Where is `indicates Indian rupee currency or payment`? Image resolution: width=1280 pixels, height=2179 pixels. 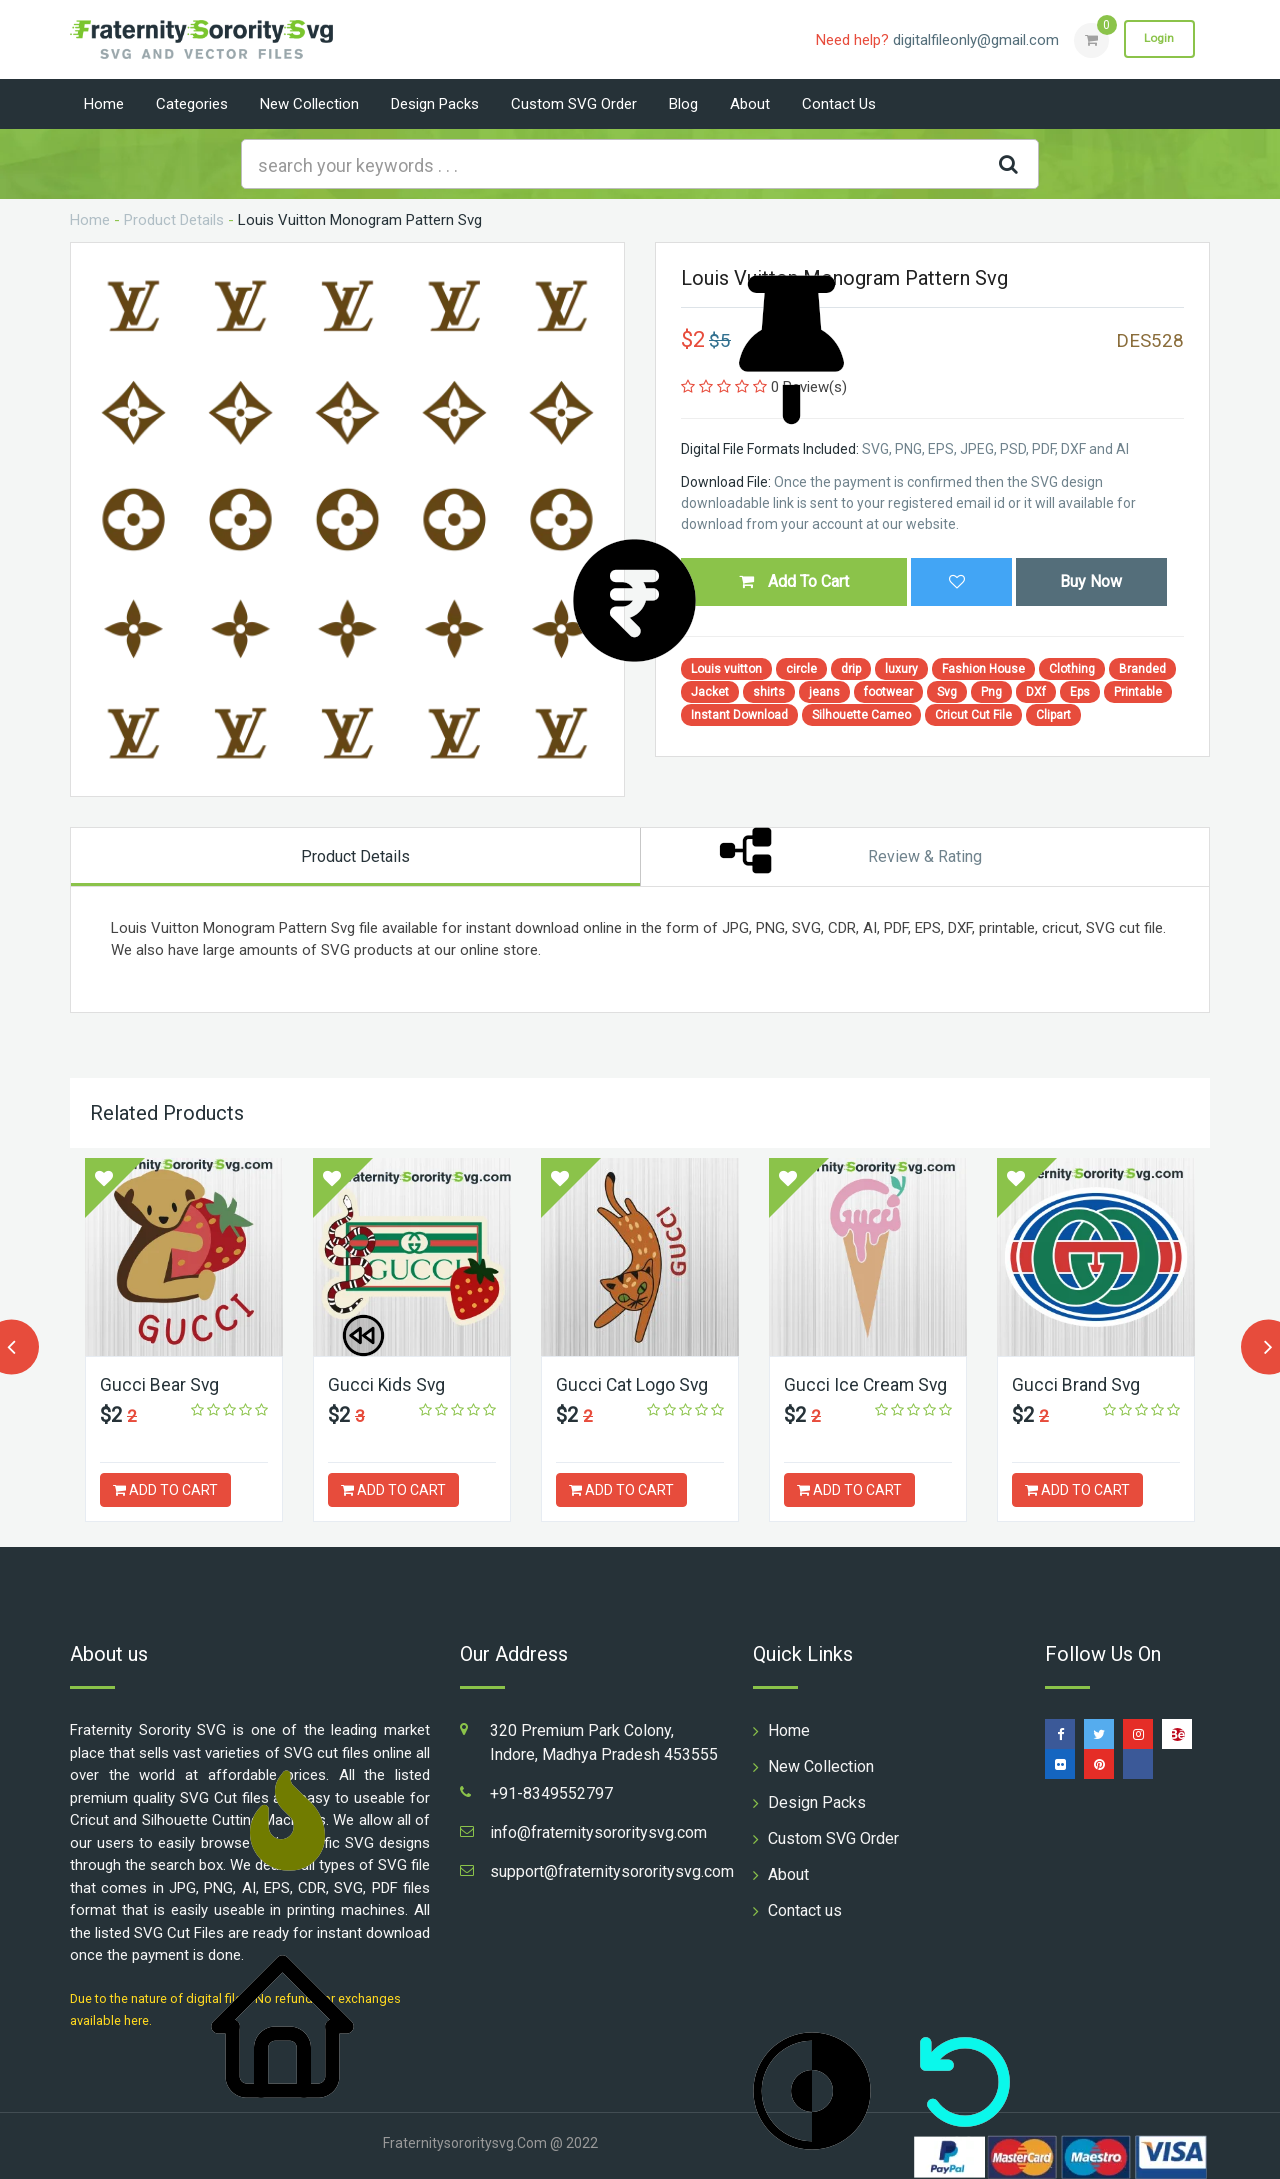
indicates Indian rupee currency or payment is located at coordinates (634, 600).